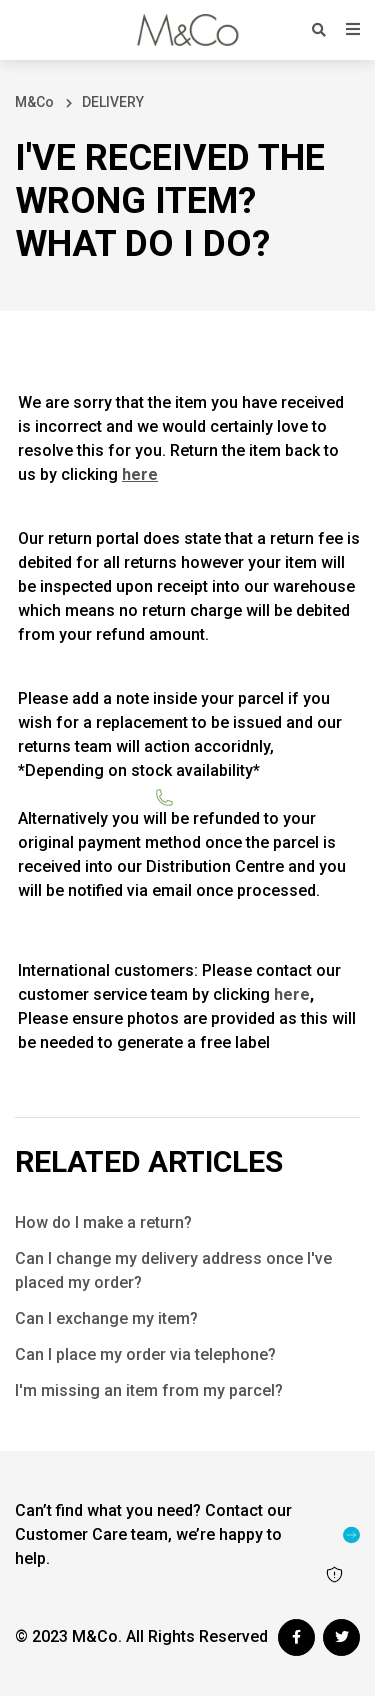 This screenshot has height=1696, width=375. What do you see at coordinates (334, 1574) in the screenshot?
I see `security warning or alert detected` at bounding box center [334, 1574].